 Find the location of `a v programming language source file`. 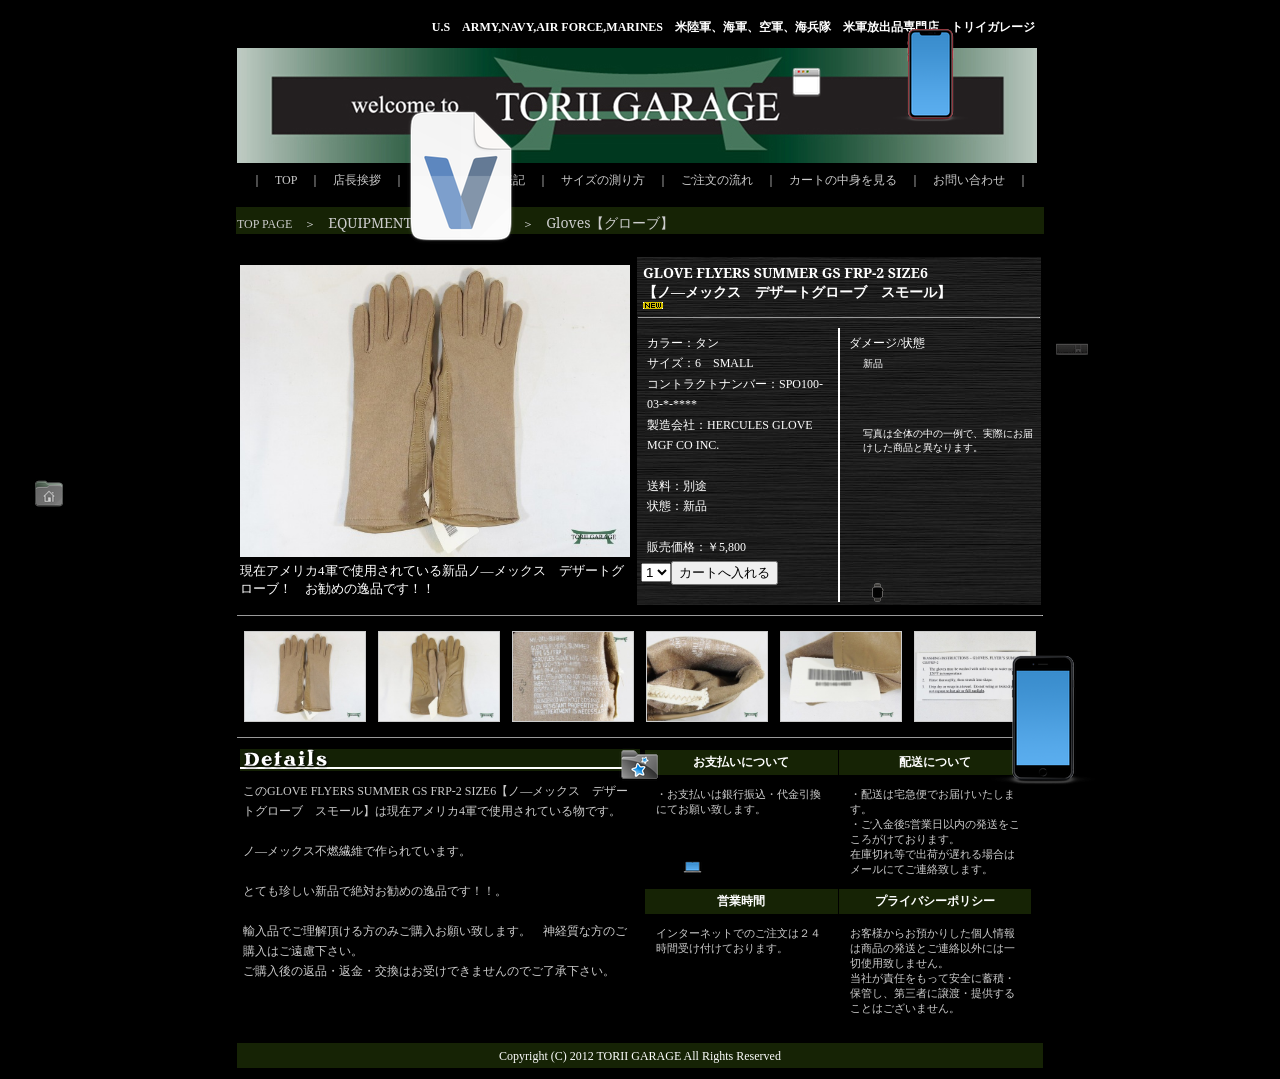

a v programming language source file is located at coordinates (461, 176).